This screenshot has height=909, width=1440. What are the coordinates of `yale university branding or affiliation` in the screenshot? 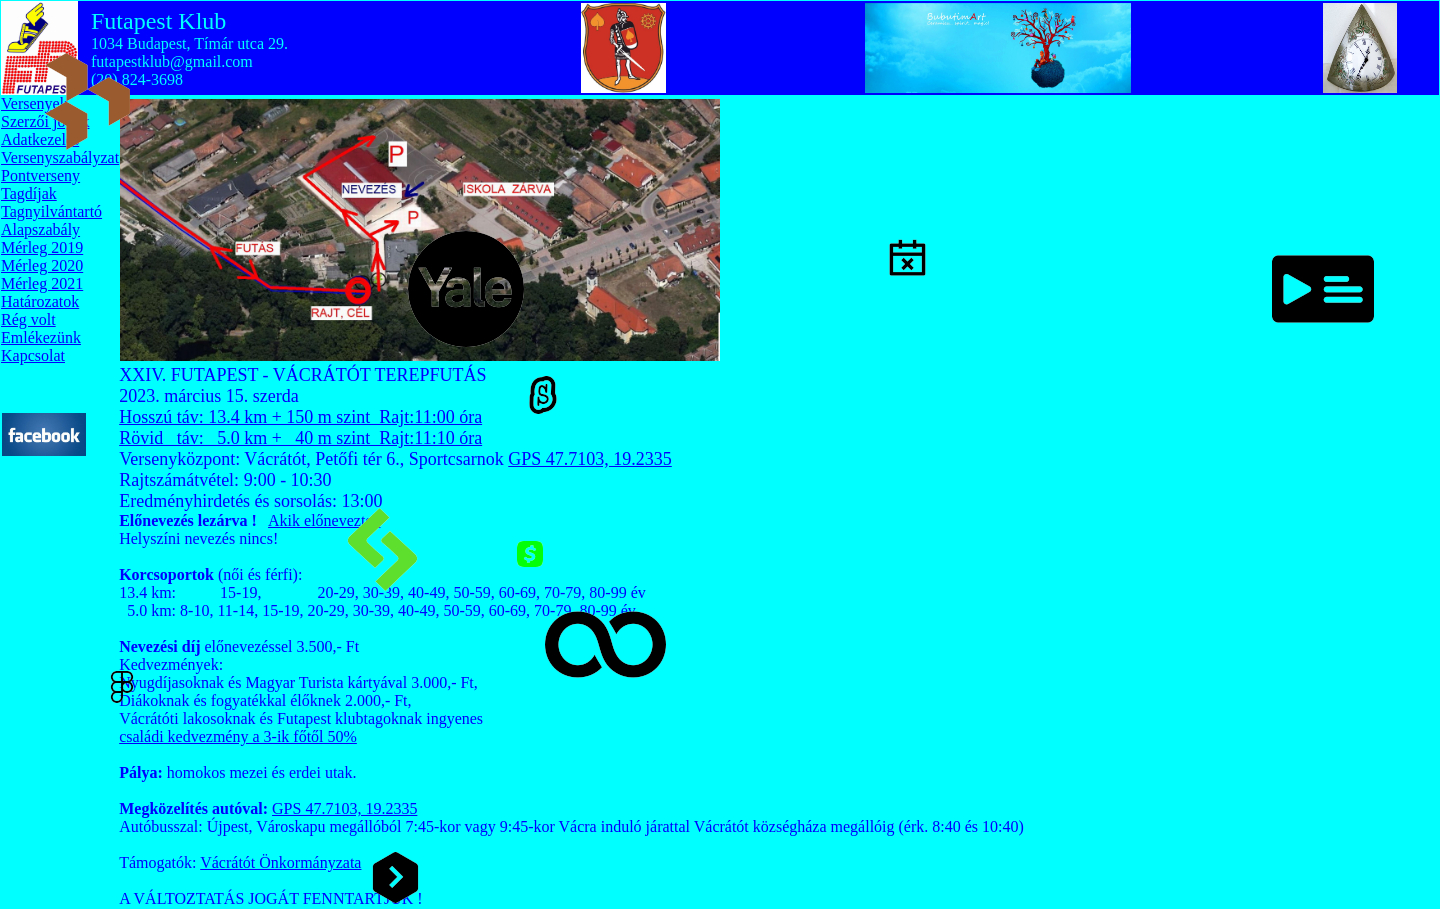 It's located at (466, 289).